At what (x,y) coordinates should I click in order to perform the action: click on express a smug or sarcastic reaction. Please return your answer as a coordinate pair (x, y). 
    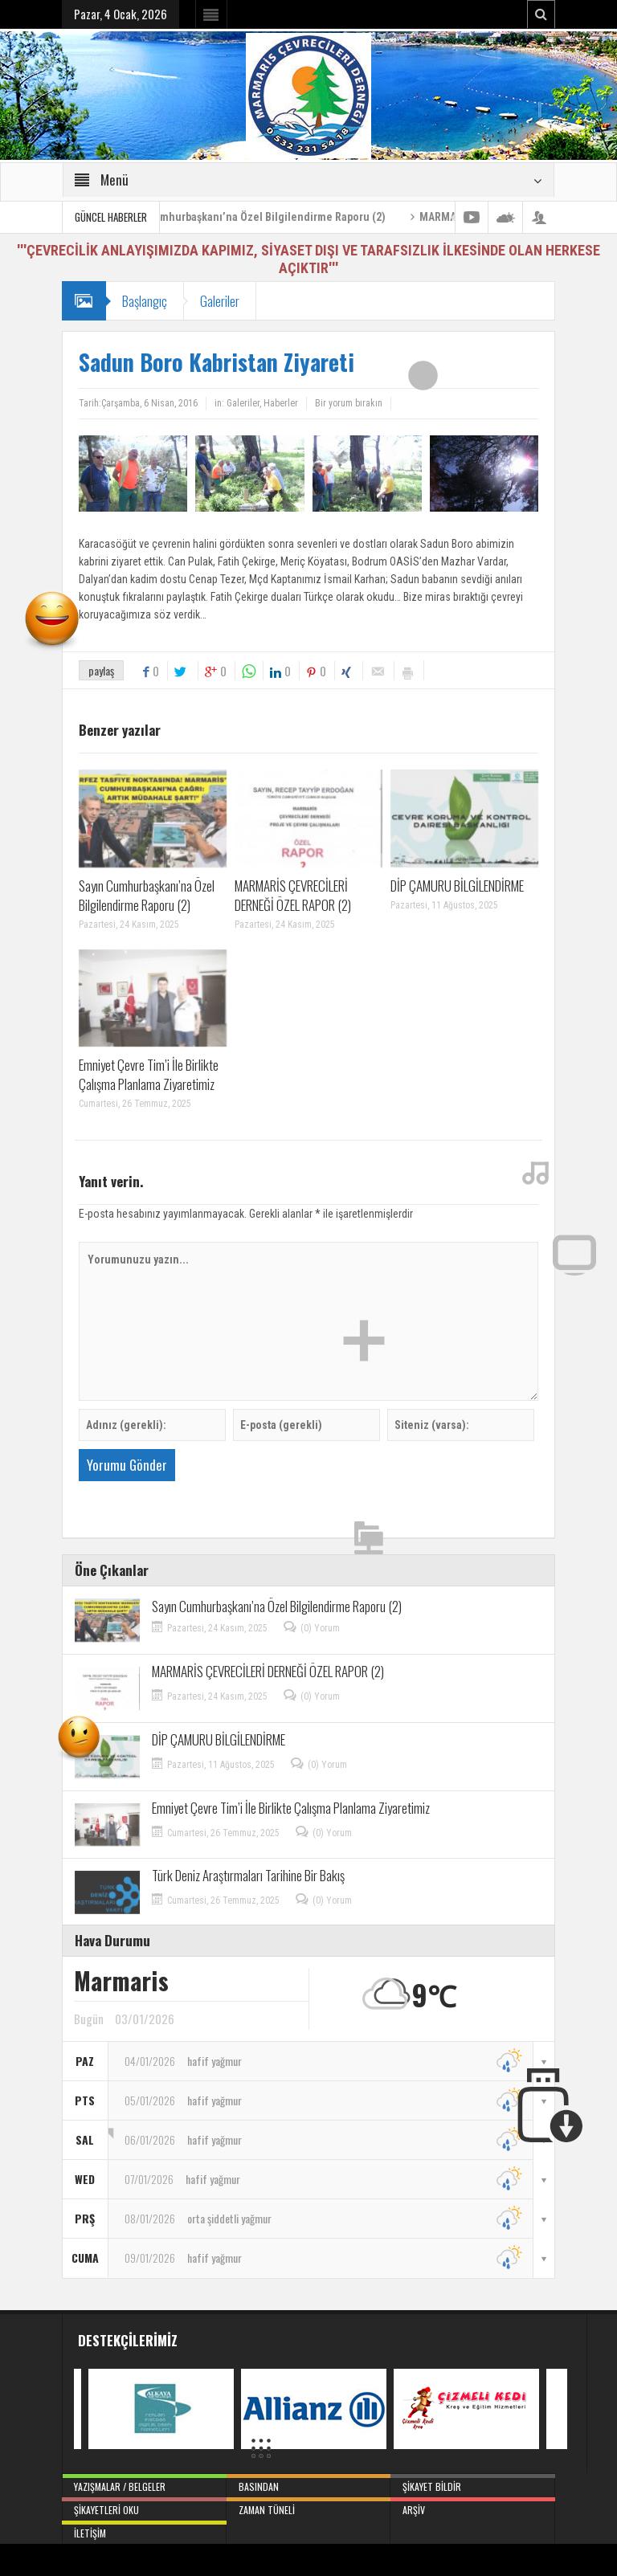
    Looking at the image, I should click on (79, 1738).